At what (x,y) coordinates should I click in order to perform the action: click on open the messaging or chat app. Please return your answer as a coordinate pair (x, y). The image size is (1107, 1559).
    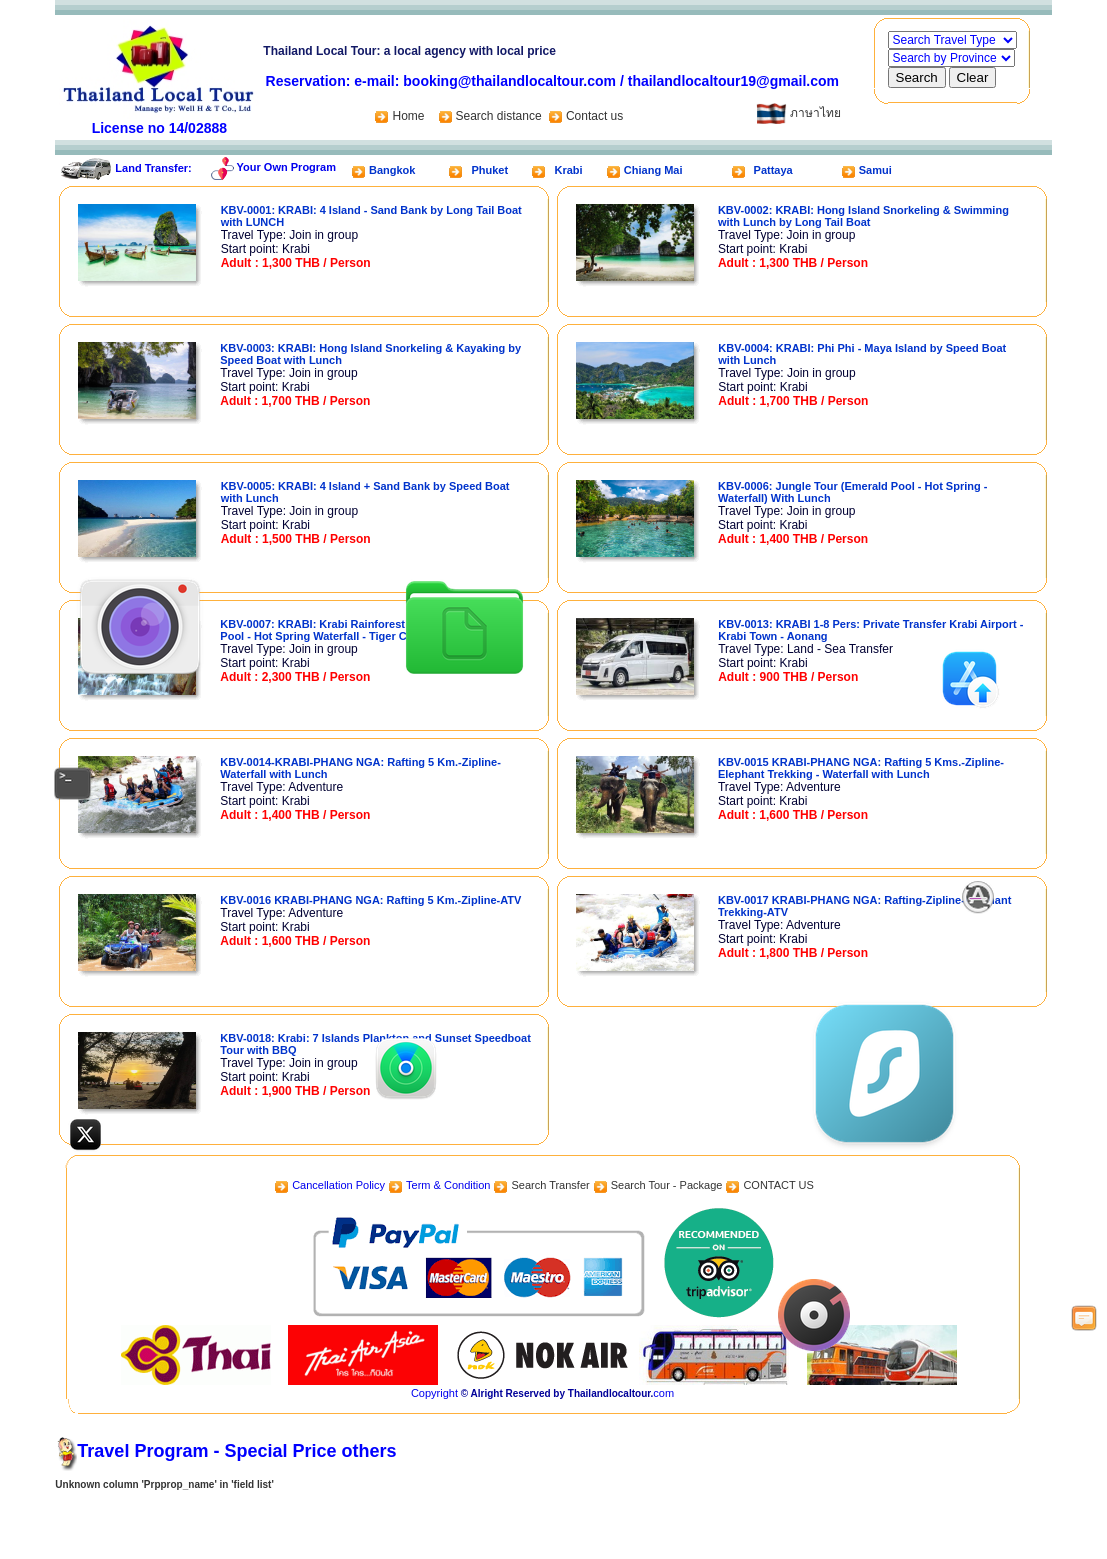
    Looking at the image, I should click on (1084, 1318).